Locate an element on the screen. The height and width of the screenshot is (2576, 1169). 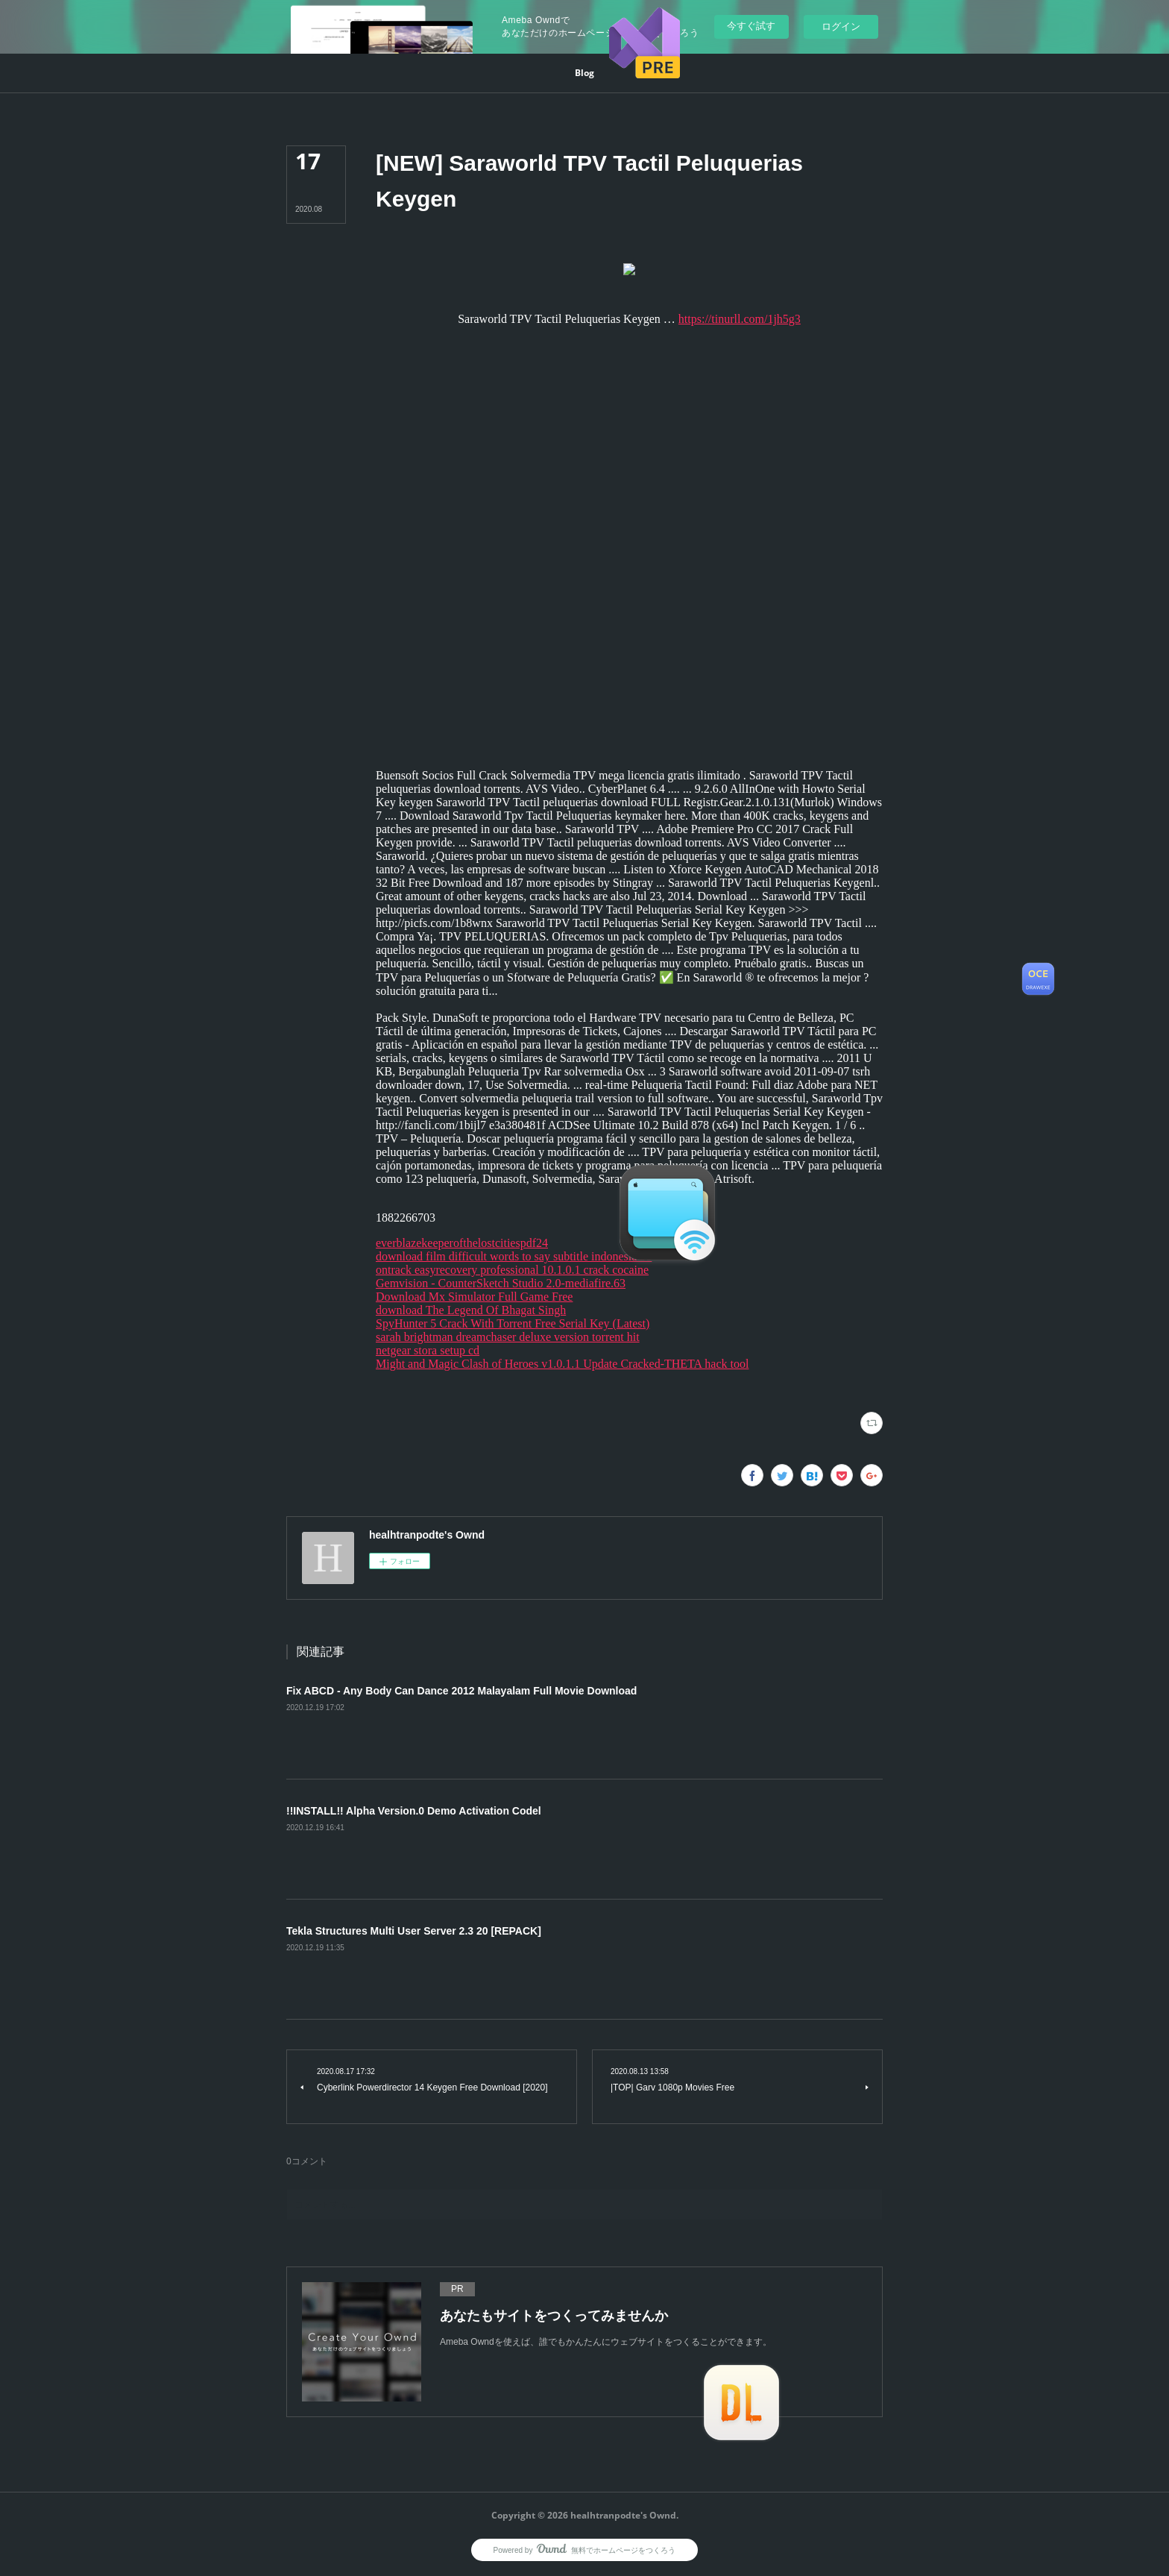
open visual studio preview application is located at coordinates (644, 43).